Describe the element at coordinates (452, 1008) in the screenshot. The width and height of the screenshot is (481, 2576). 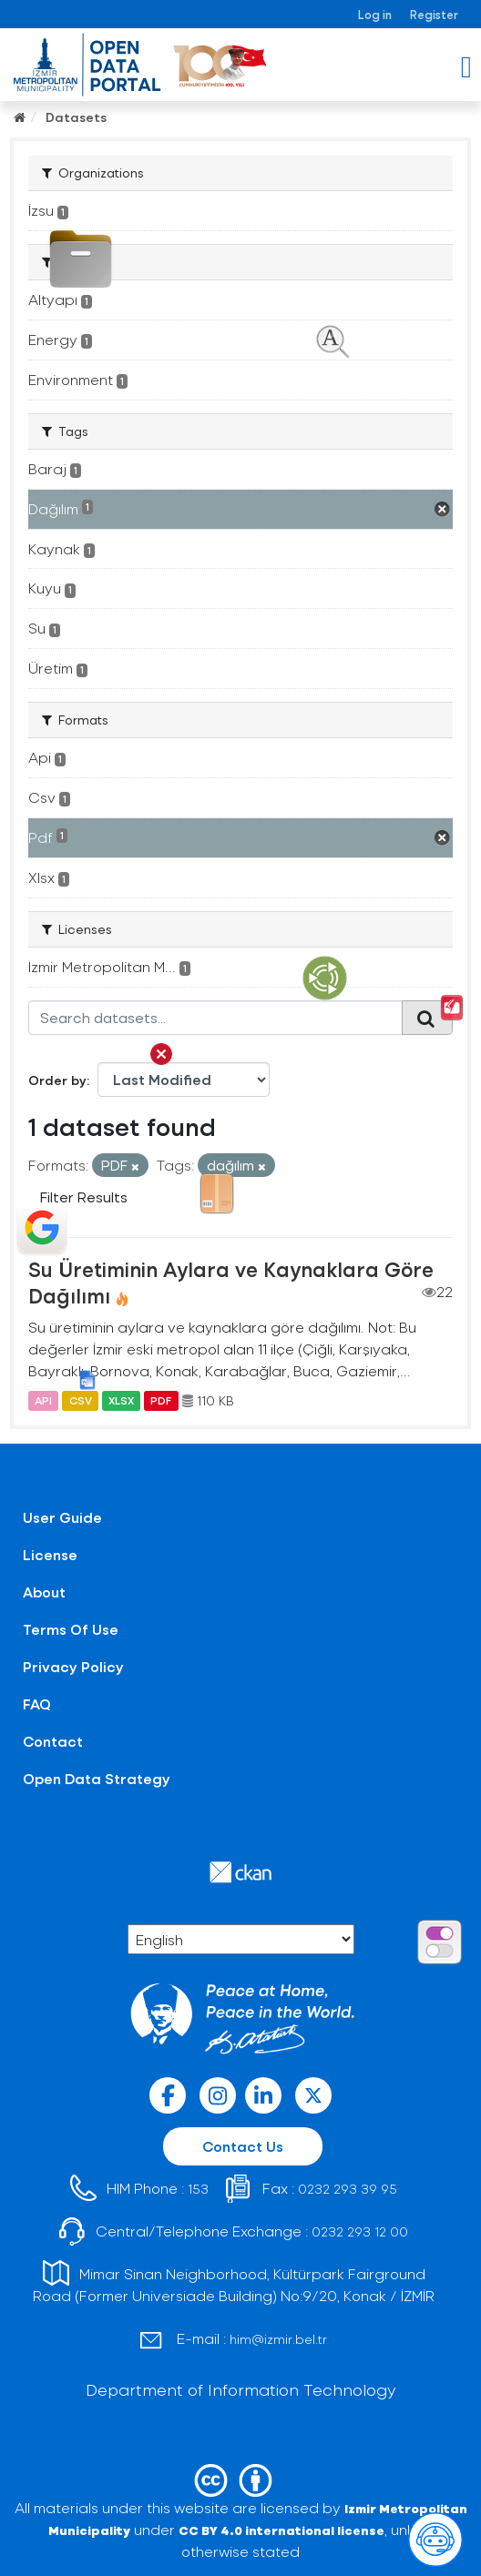
I see `indicates a postscript (.ps) or .eps file type` at that location.